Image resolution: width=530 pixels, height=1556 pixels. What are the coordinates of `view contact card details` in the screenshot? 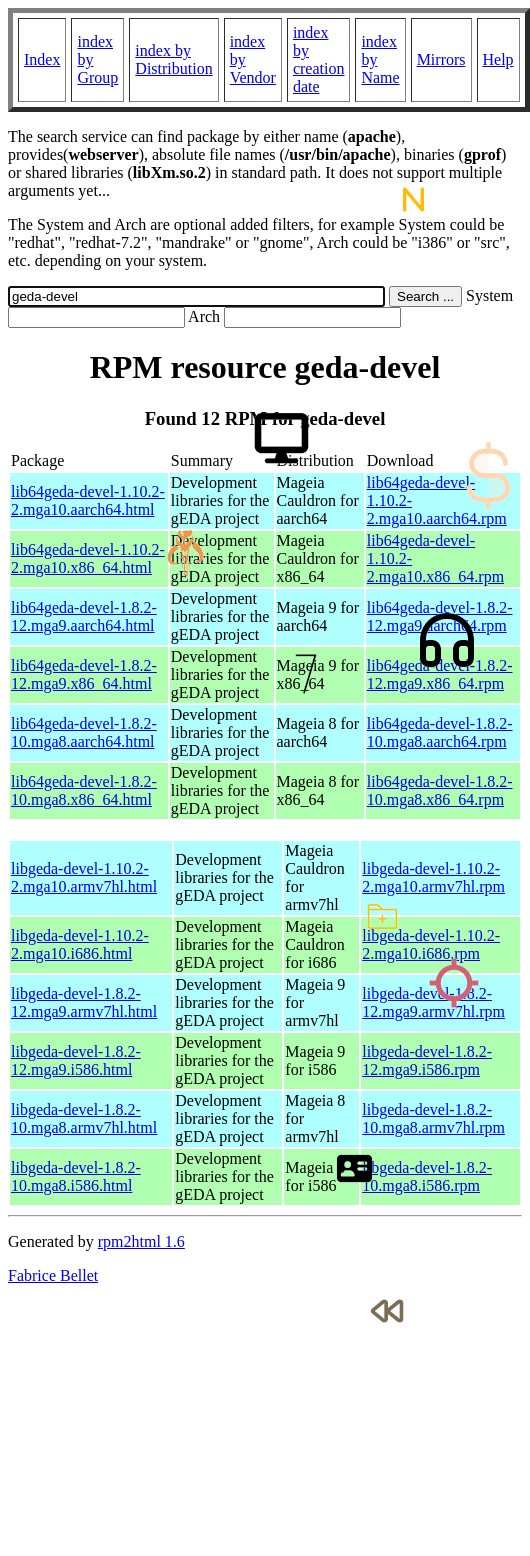 It's located at (354, 1168).